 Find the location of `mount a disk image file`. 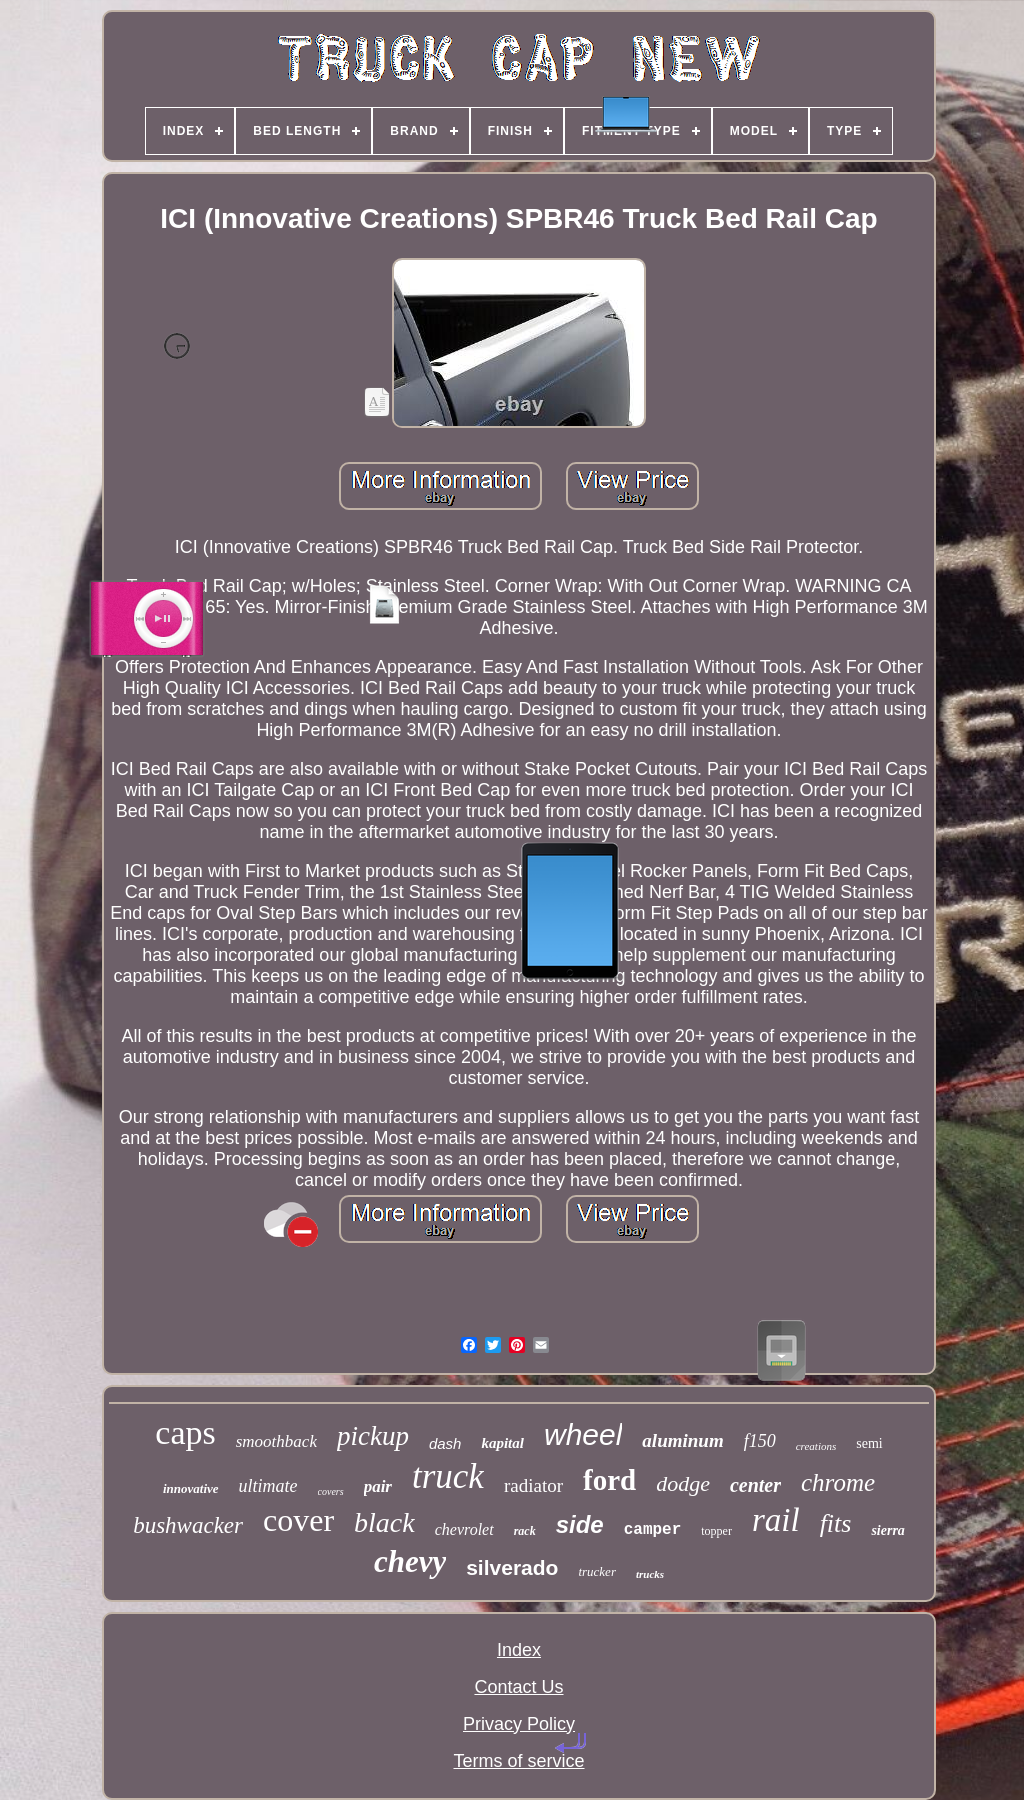

mount a disk image file is located at coordinates (384, 605).